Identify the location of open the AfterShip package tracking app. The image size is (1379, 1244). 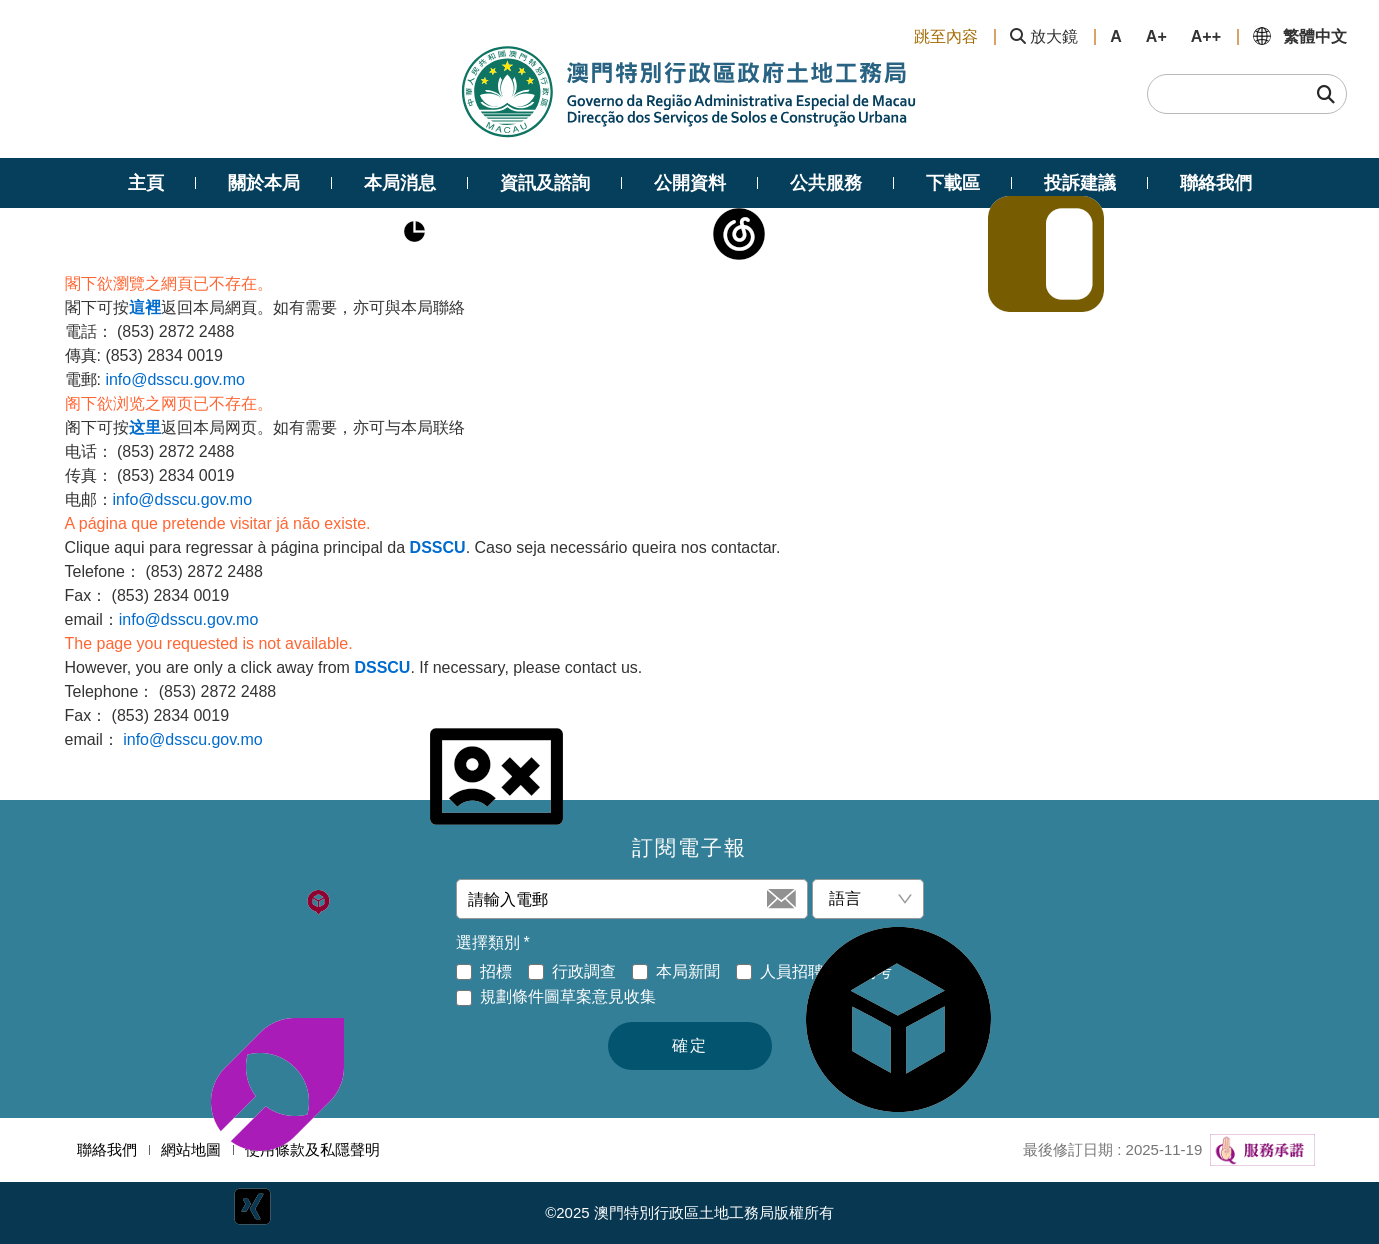
(318, 902).